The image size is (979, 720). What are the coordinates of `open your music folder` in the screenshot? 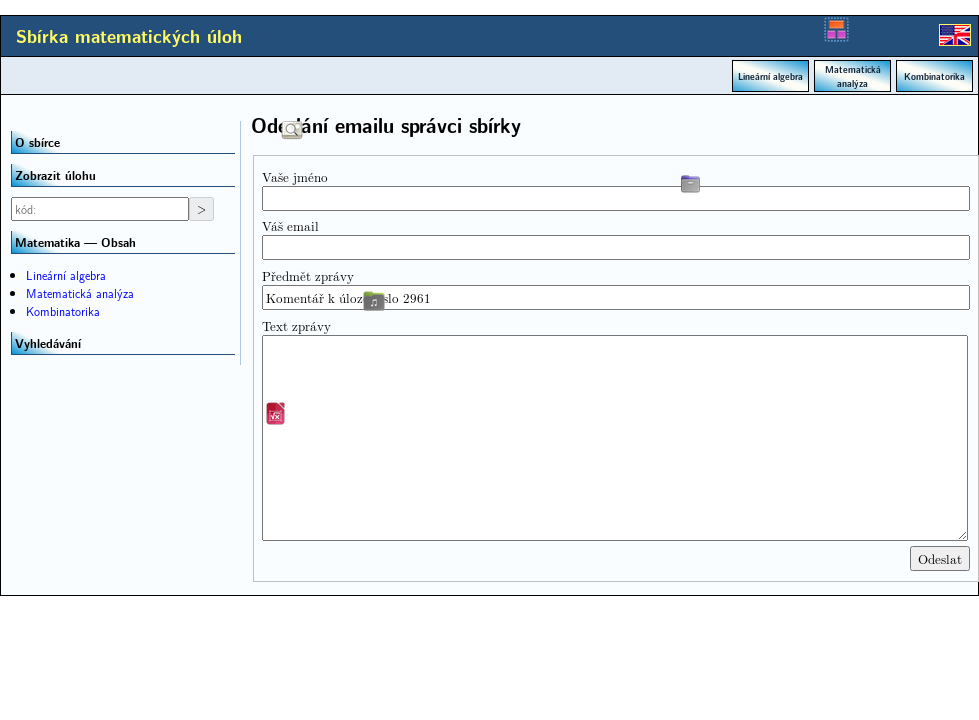 It's located at (374, 301).